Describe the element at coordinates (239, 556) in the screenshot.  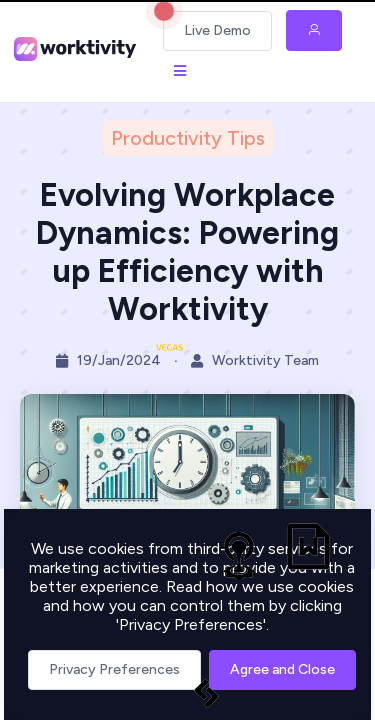
I see `Cloud Foundry platform logo` at that location.